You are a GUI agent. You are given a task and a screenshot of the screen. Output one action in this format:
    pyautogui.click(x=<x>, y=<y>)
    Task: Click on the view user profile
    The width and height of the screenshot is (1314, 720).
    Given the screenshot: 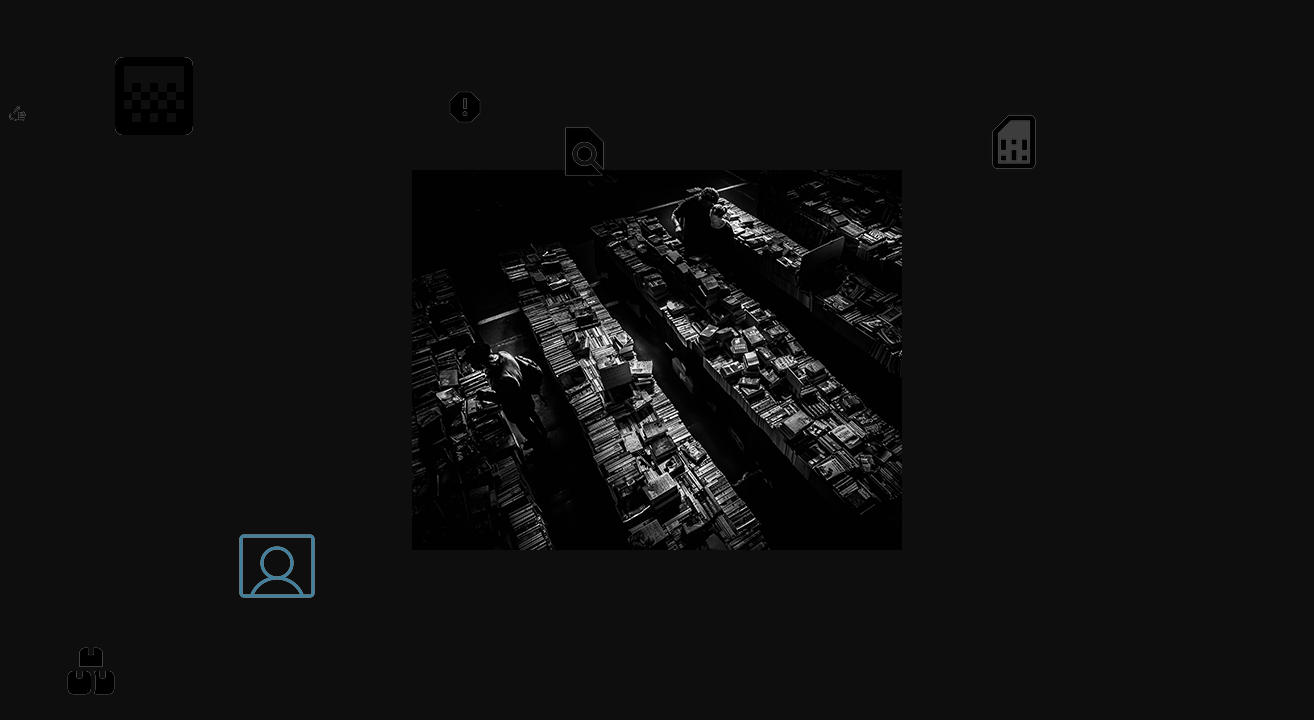 What is the action you would take?
    pyautogui.click(x=277, y=566)
    